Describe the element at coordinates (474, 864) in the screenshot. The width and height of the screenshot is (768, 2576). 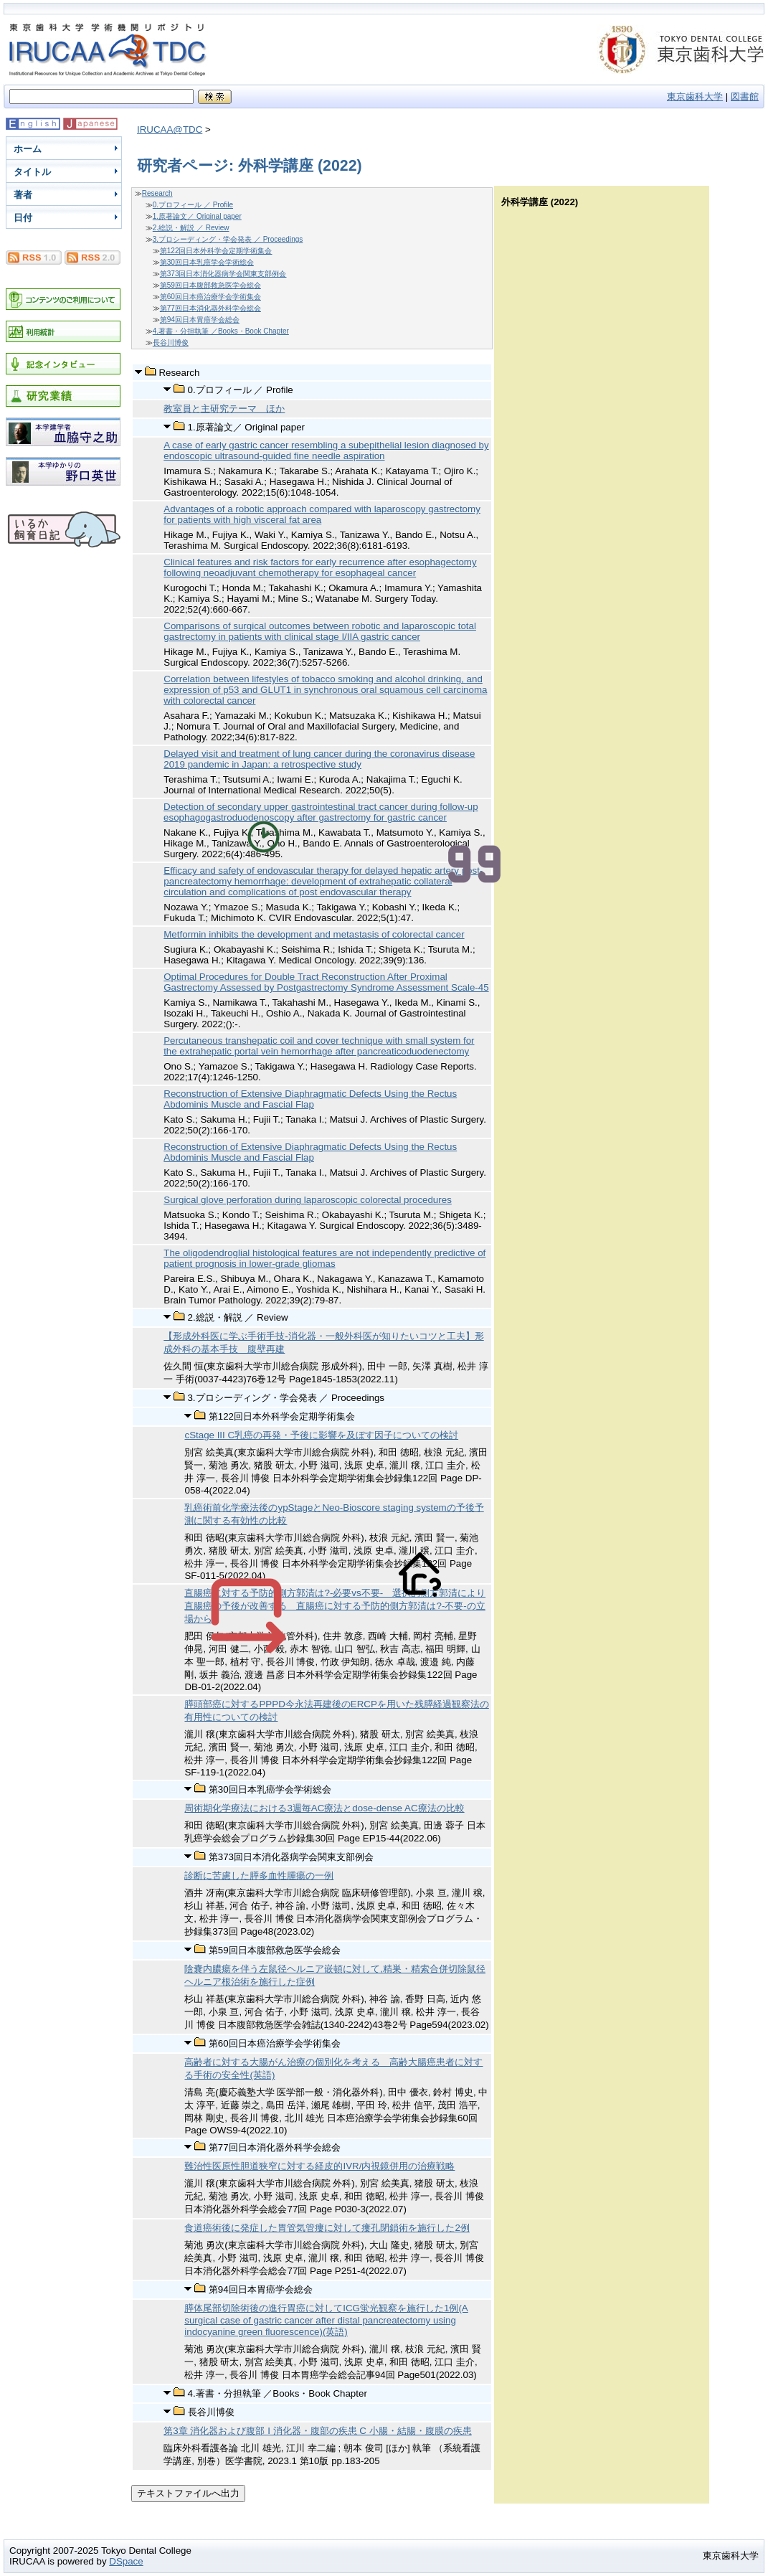
I see `indicates 99 or more unread notifications` at that location.